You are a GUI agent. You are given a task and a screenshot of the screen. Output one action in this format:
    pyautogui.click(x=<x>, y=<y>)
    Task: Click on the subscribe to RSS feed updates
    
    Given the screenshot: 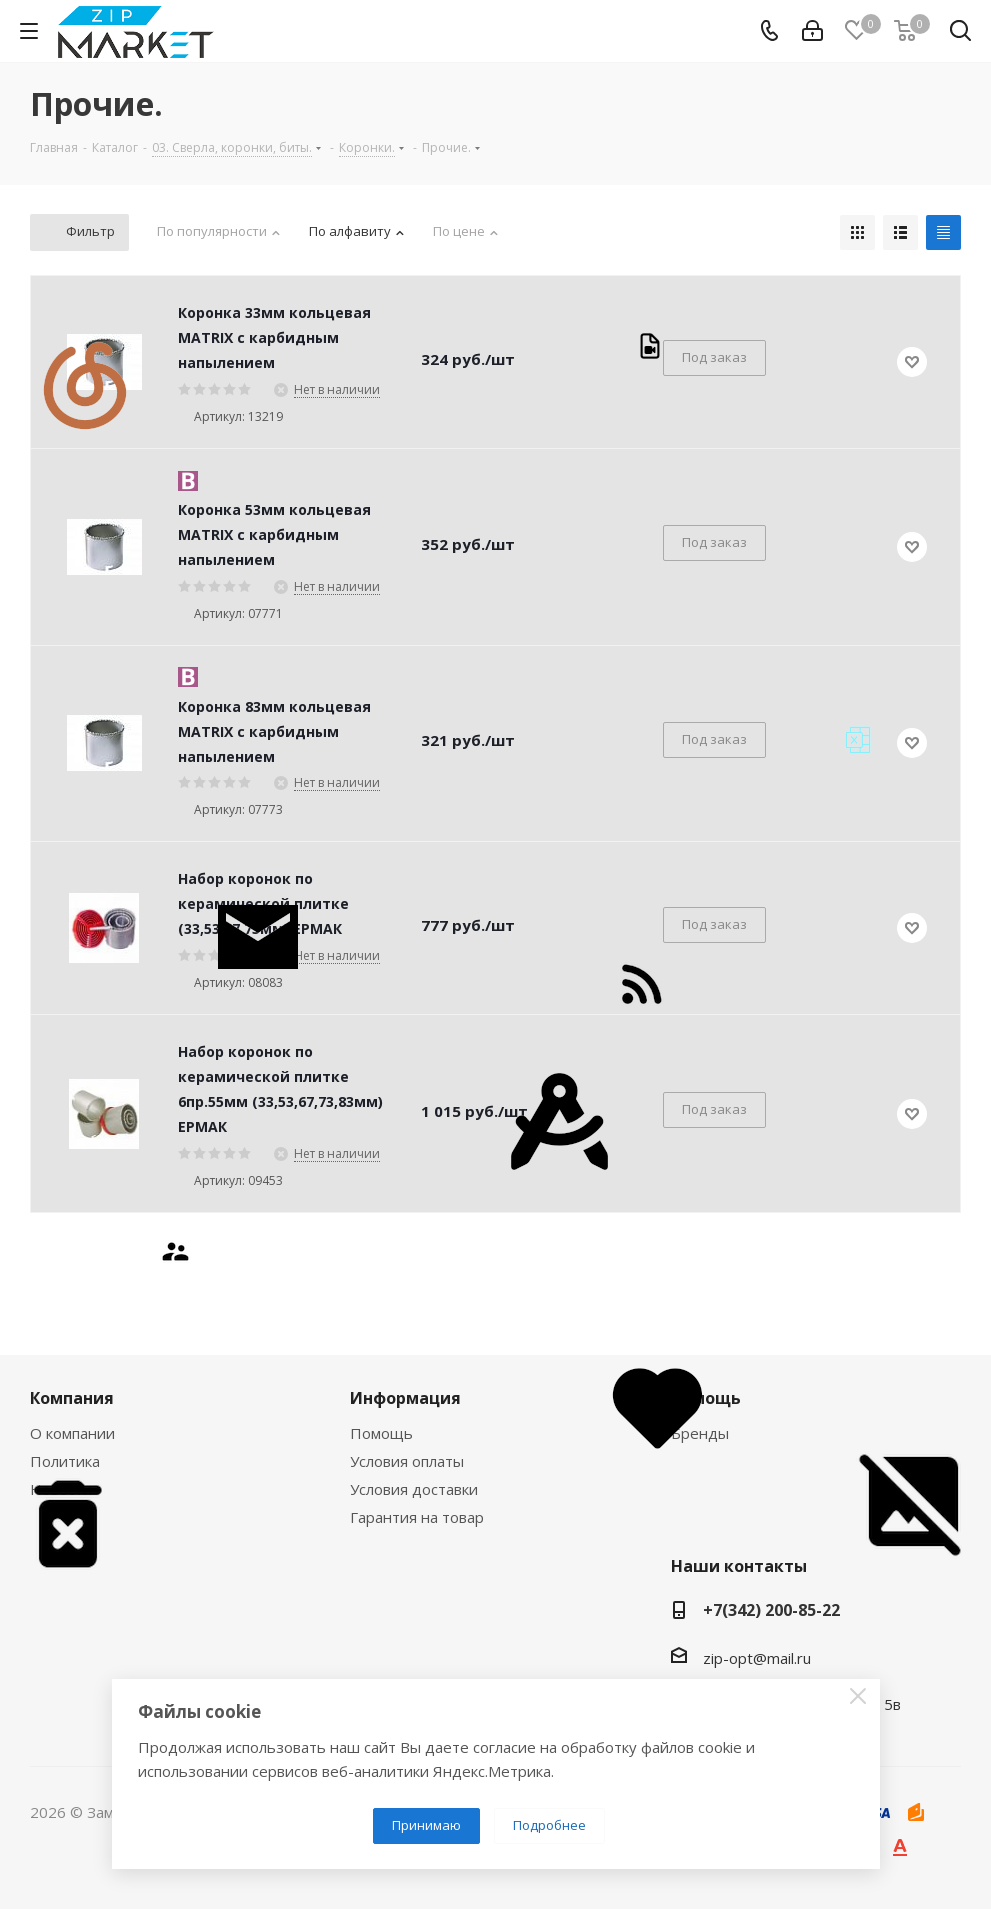 What is the action you would take?
    pyautogui.click(x=642, y=983)
    